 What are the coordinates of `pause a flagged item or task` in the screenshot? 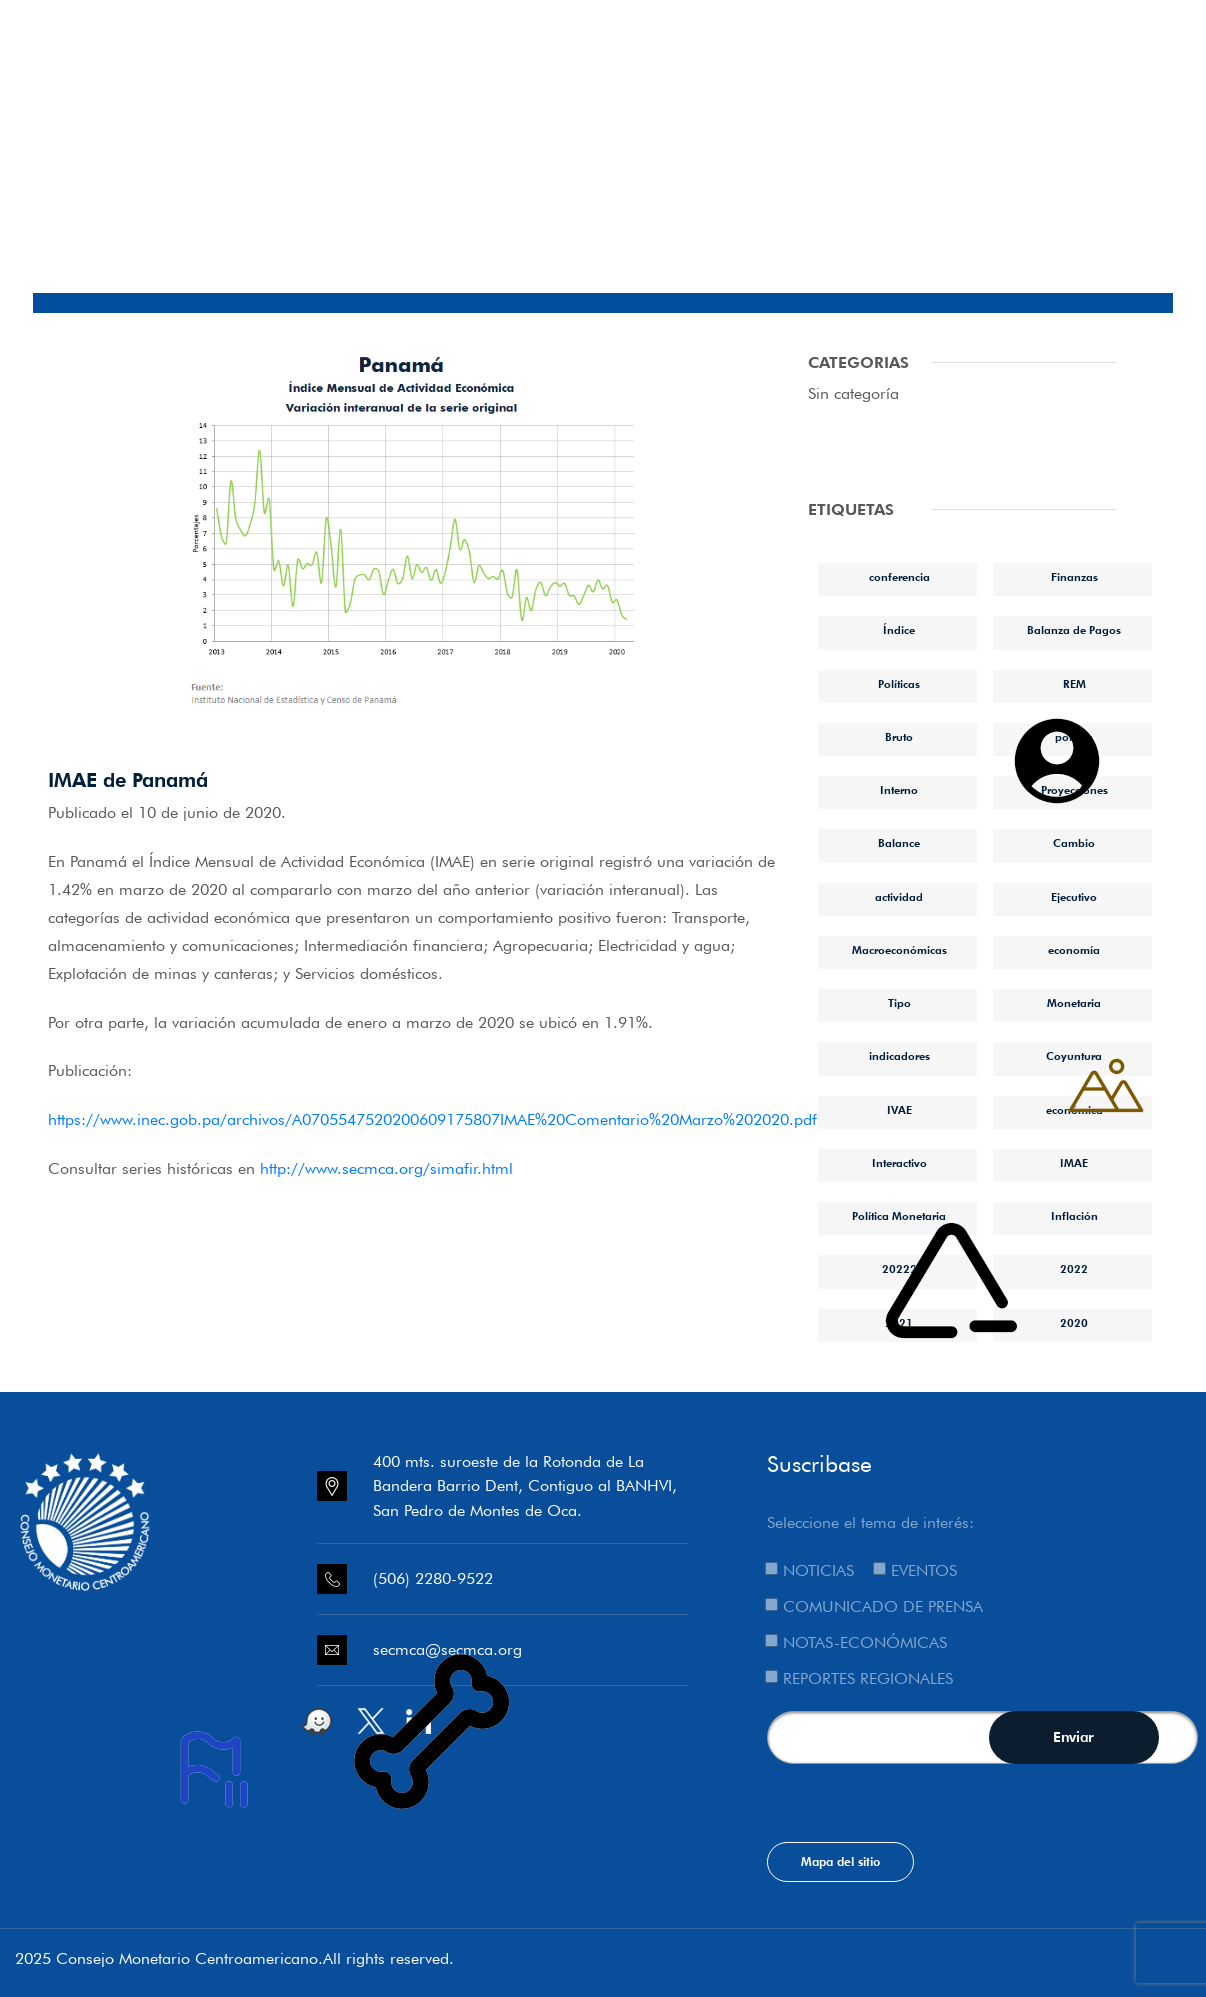 It's located at (210, 1766).